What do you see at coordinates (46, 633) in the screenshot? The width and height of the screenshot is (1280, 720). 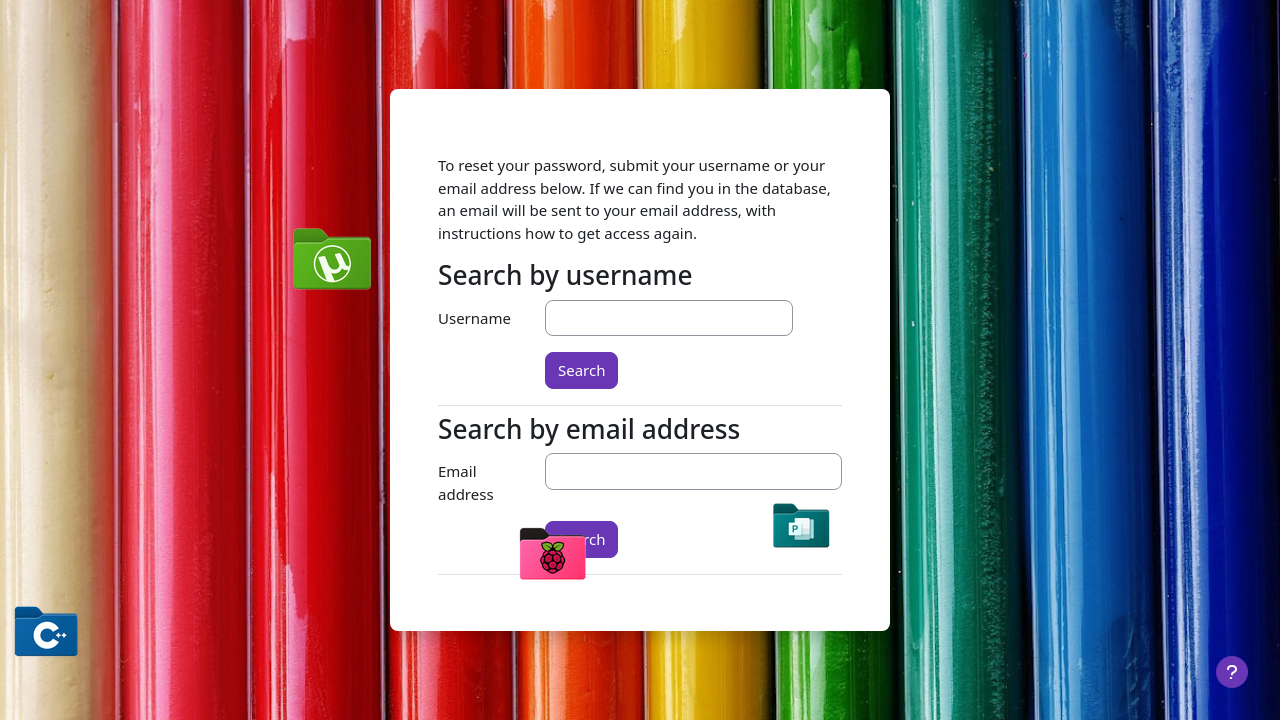 I see `open folder containing C++ project files` at bounding box center [46, 633].